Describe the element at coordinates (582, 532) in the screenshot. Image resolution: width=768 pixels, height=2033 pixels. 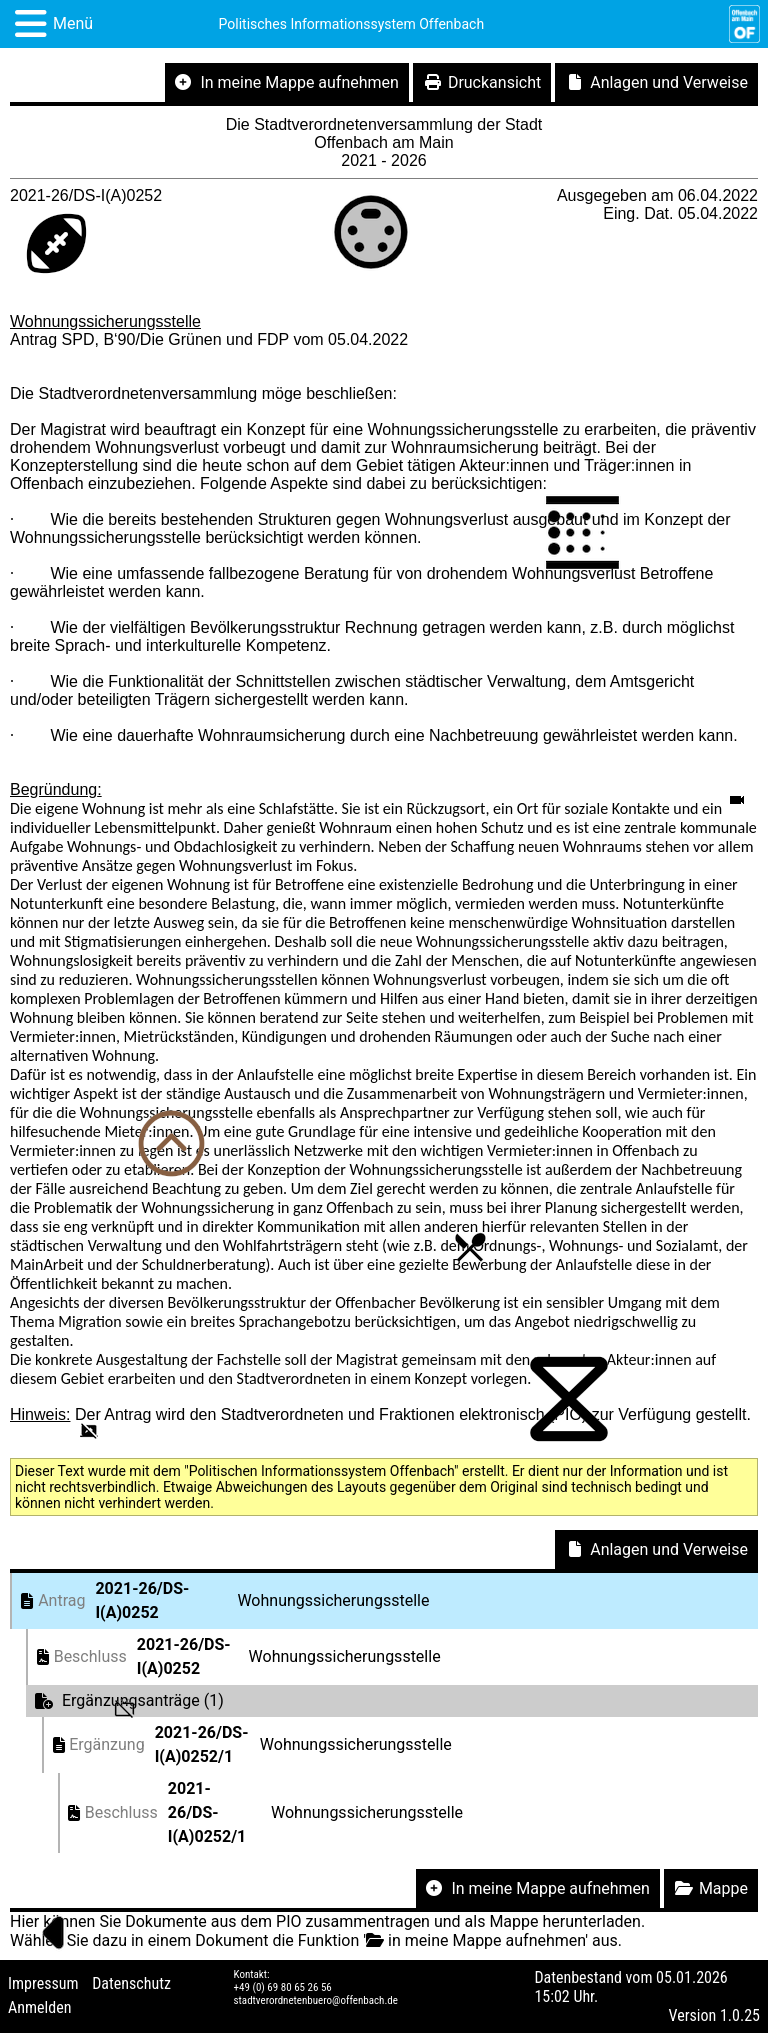
I see `apply linear blur effect to image` at that location.